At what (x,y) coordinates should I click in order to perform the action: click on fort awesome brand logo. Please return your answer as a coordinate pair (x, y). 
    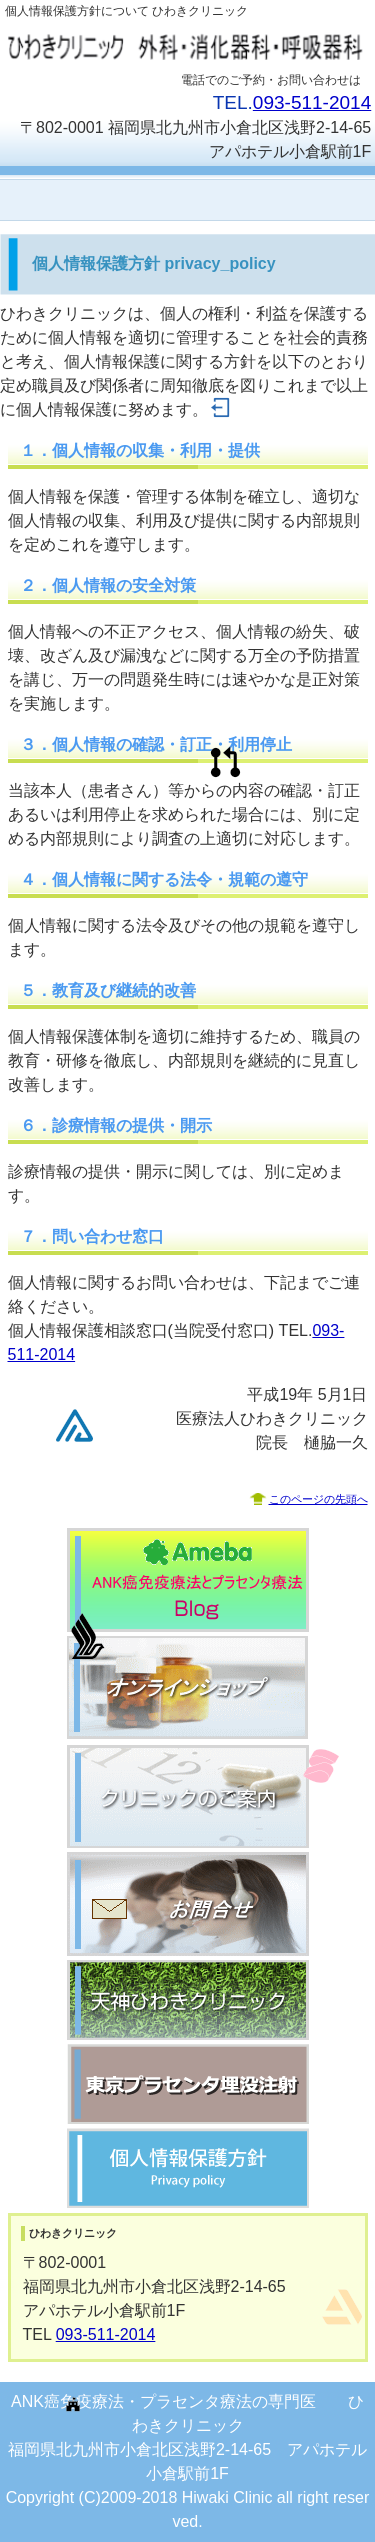
    Looking at the image, I should click on (73, 2404).